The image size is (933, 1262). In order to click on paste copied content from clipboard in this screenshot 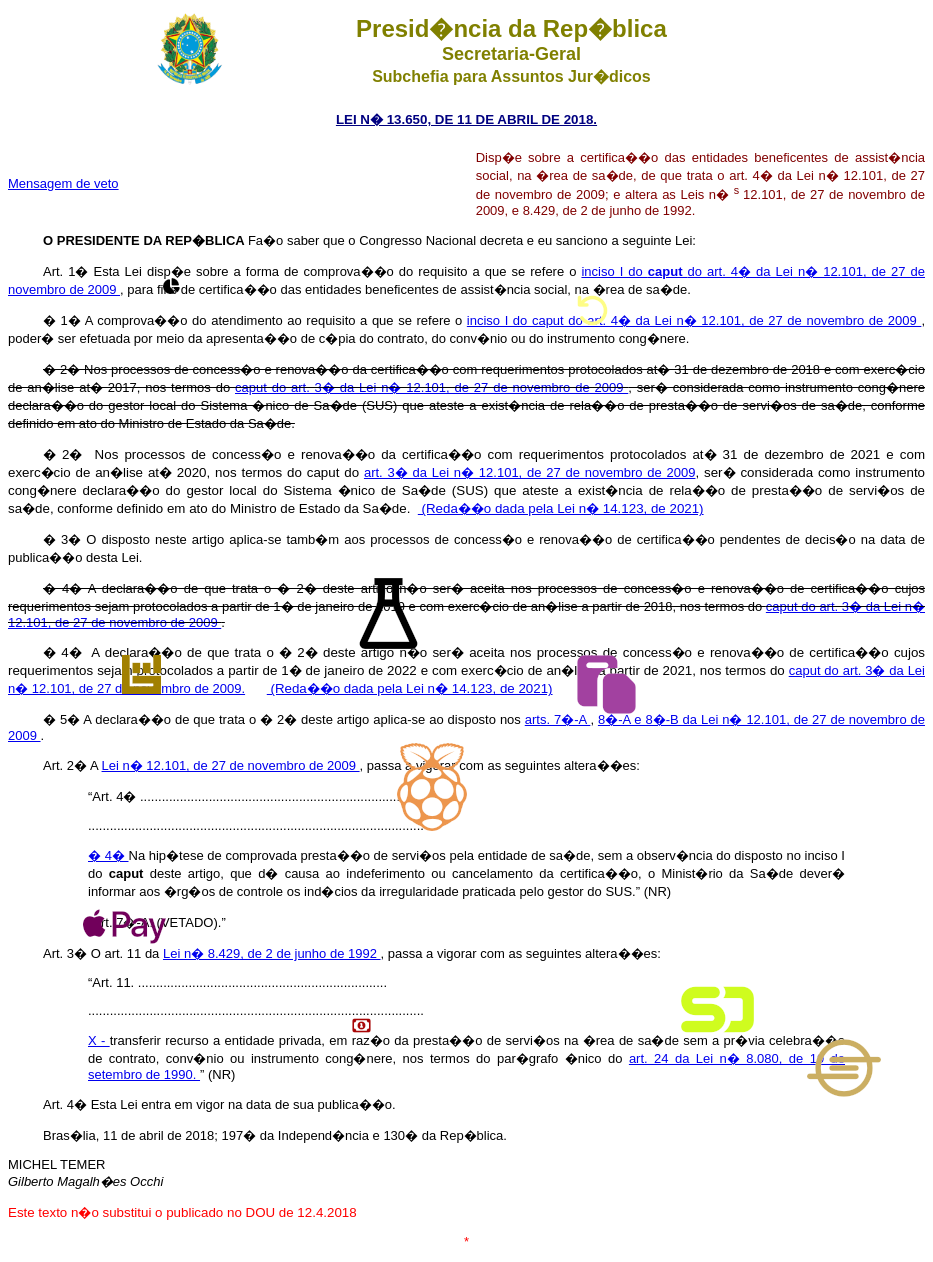, I will do `click(606, 684)`.